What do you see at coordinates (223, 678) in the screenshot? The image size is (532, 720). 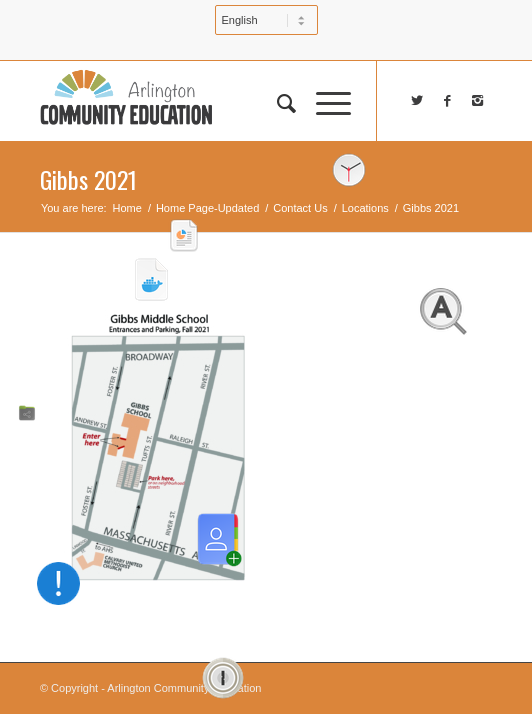 I see `open passwords and keys manager` at bounding box center [223, 678].